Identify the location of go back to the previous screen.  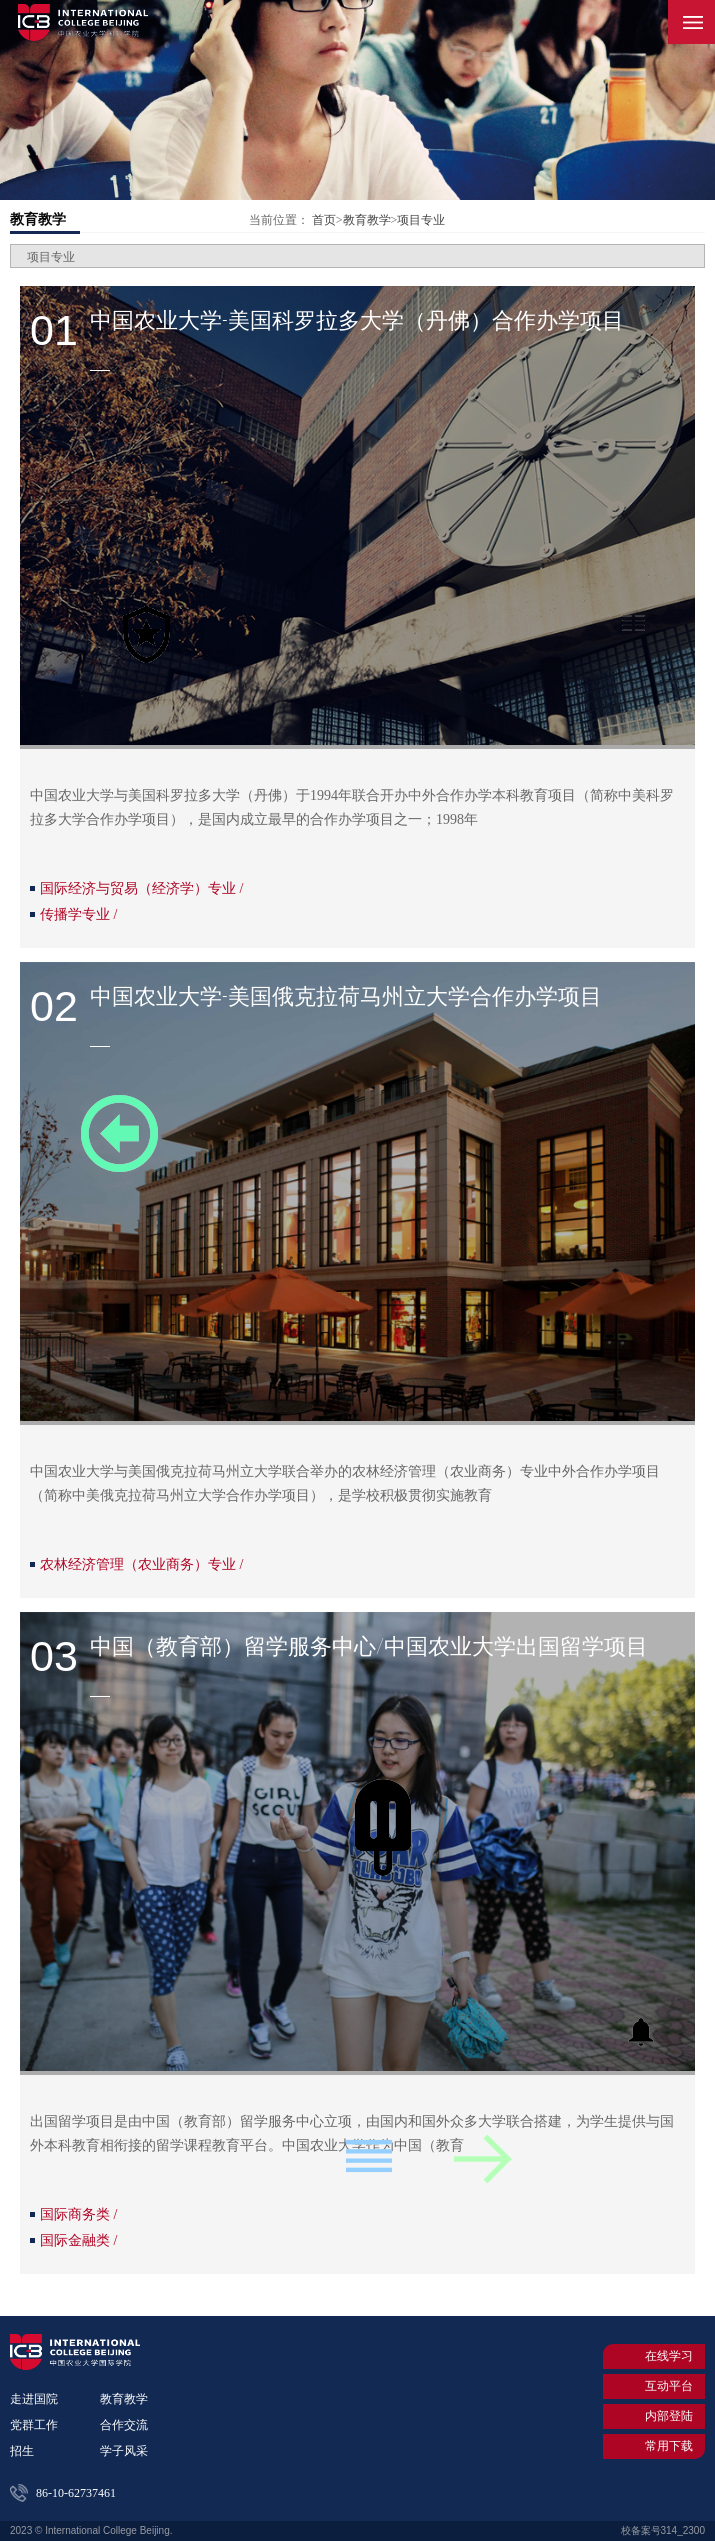
(119, 1133).